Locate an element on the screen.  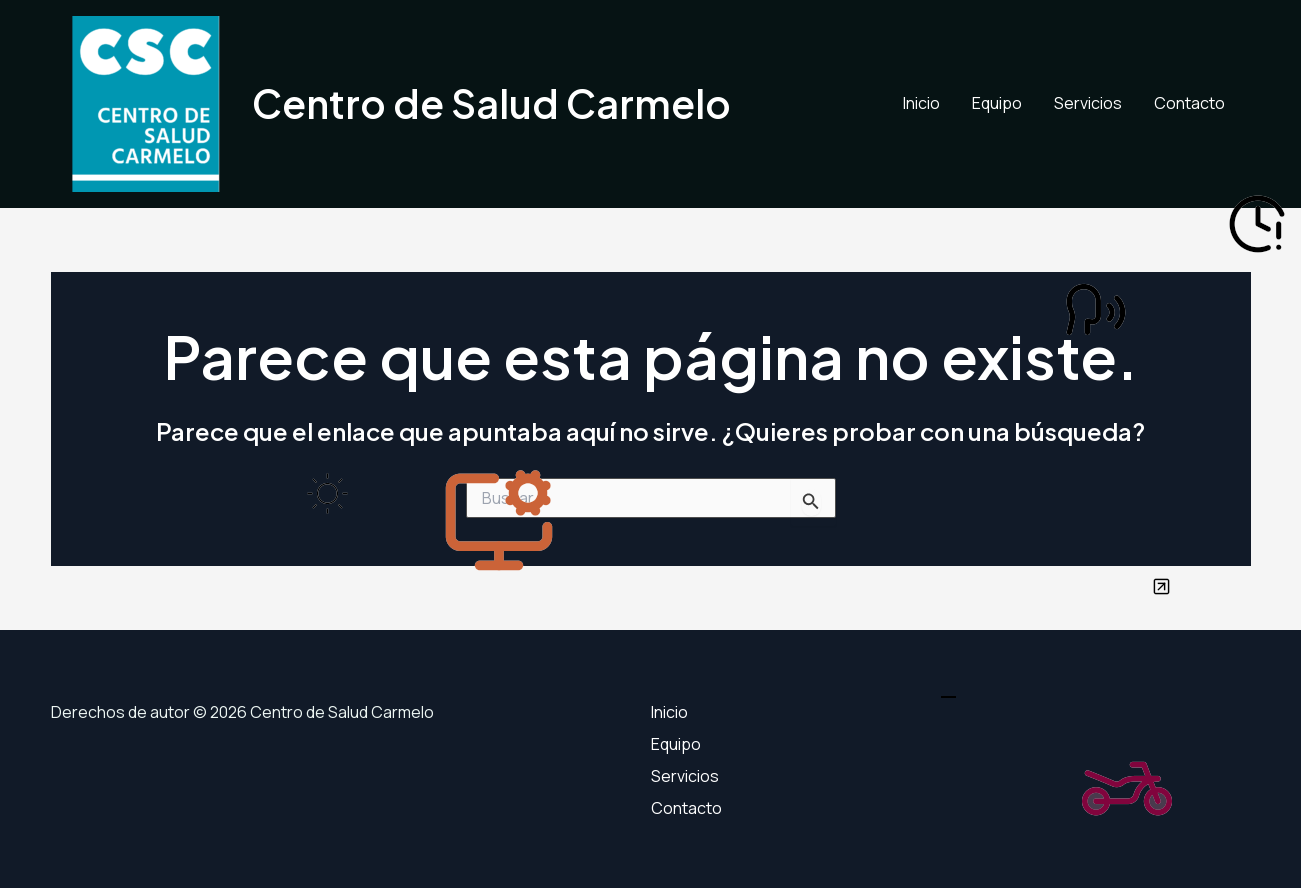
select motorcycle as vehicle type is located at coordinates (1127, 790).